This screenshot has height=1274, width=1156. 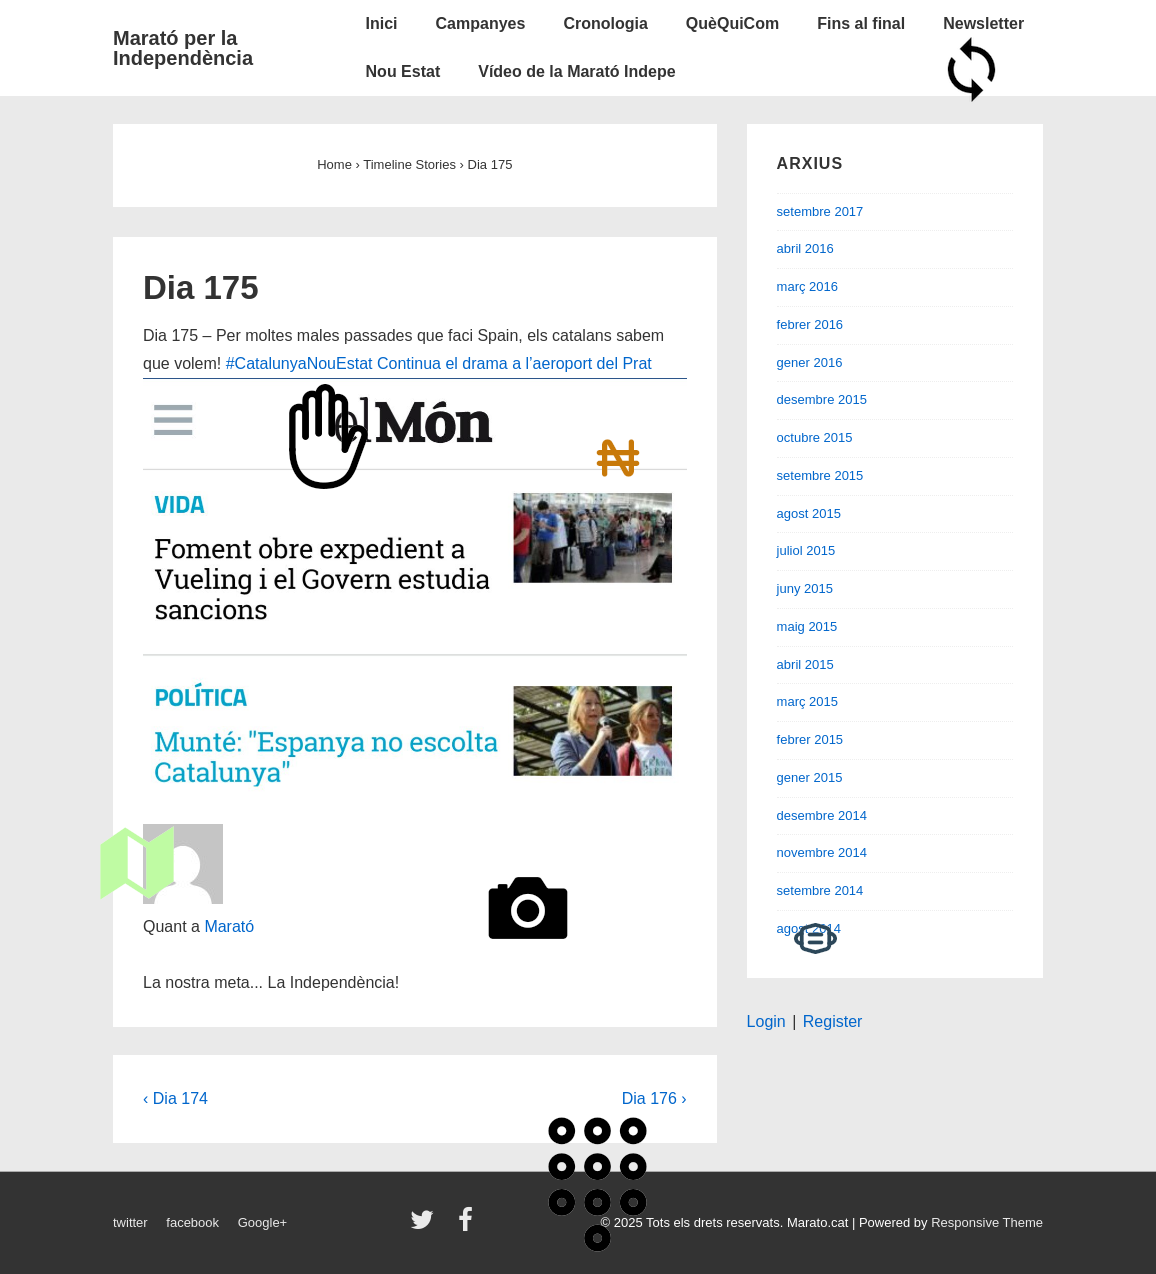 What do you see at coordinates (597, 1184) in the screenshot?
I see `open the phone dialer` at bounding box center [597, 1184].